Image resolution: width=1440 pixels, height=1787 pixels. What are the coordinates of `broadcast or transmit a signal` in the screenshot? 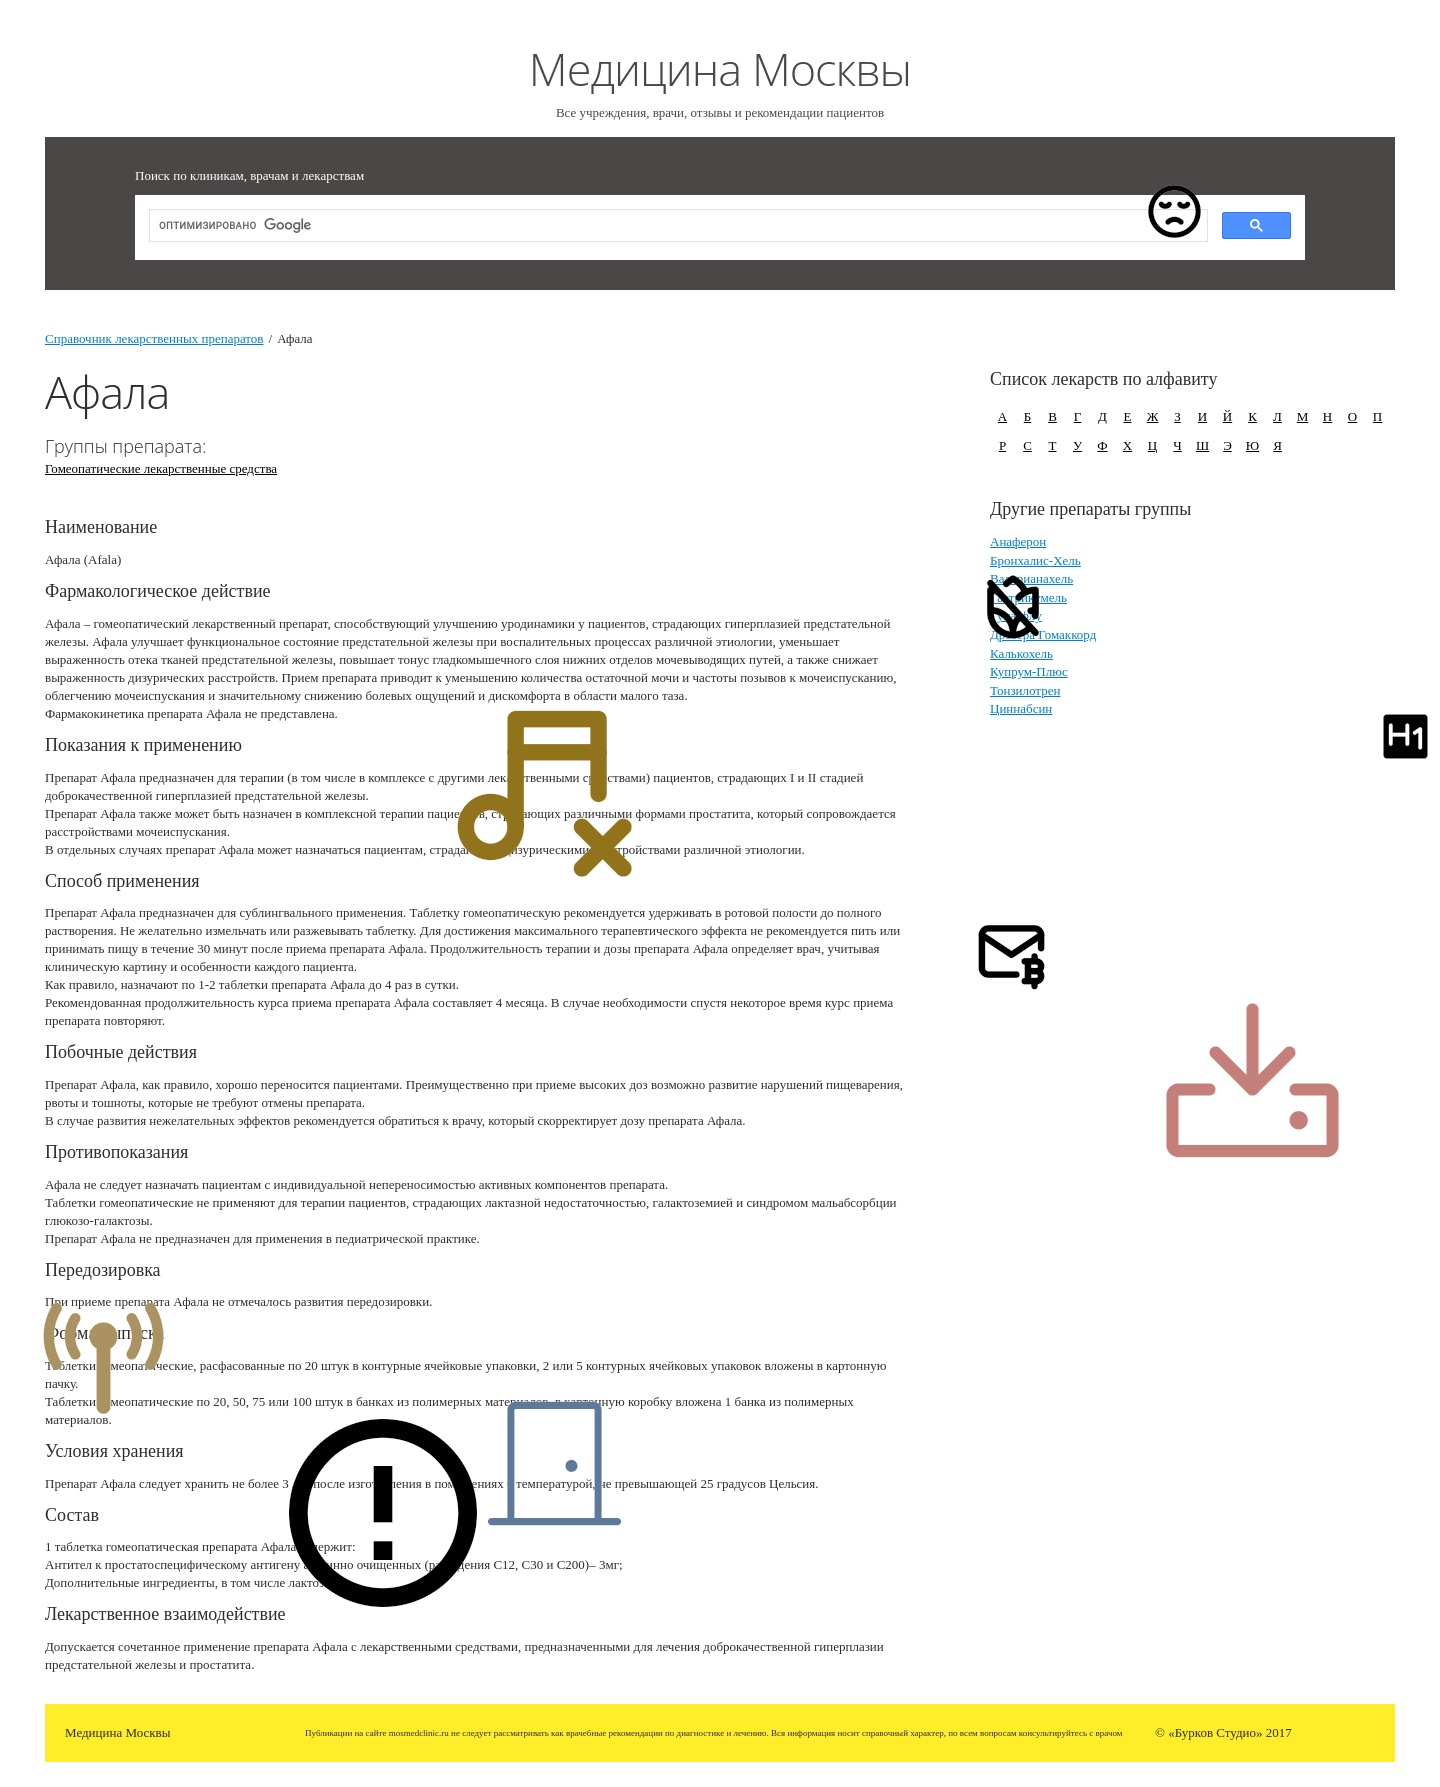 It's located at (103, 1357).